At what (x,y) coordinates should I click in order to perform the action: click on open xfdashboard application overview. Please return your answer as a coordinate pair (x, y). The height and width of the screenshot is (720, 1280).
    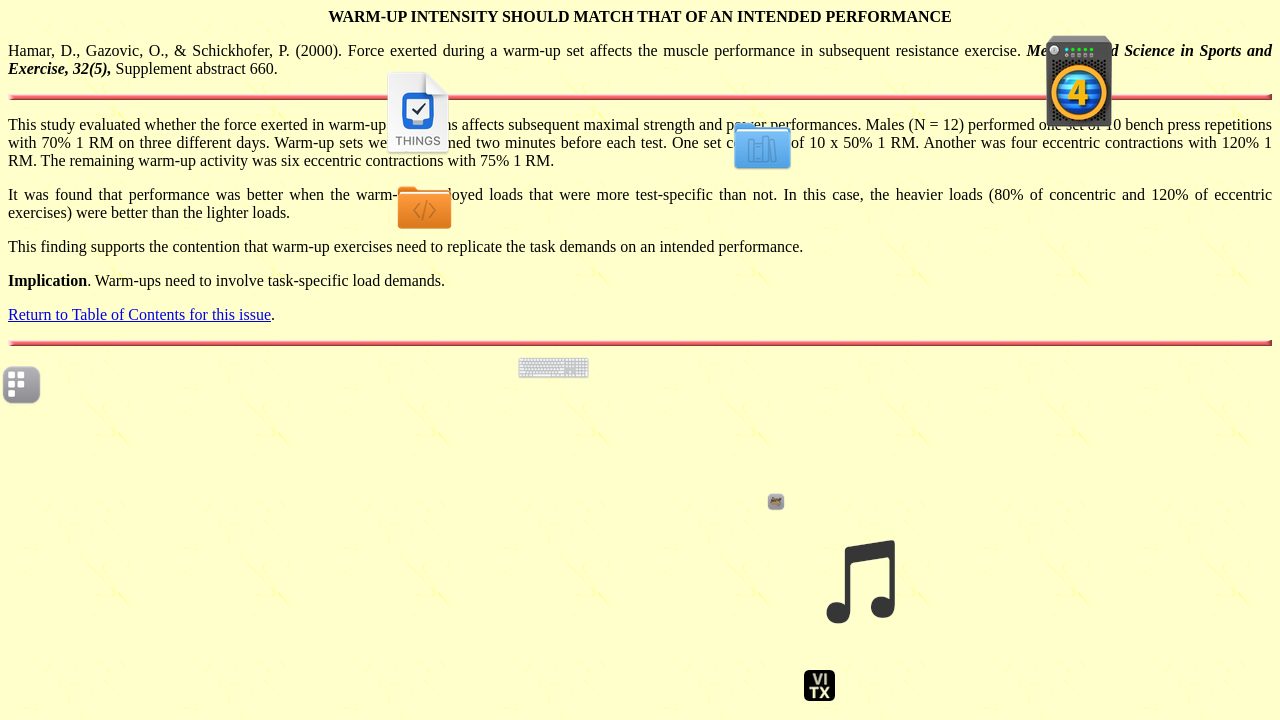
    Looking at the image, I should click on (21, 385).